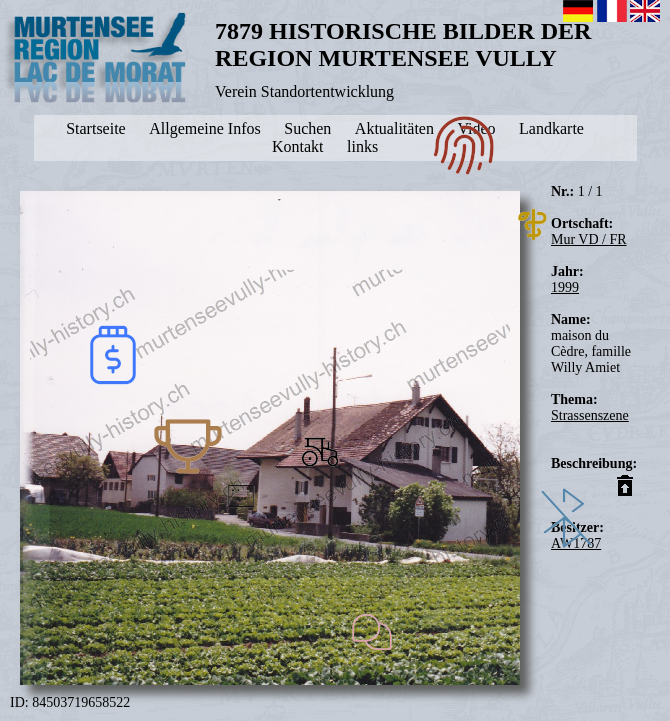 This screenshot has width=670, height=721. Describe the element at coordinates (188, 444) in the screenshot. I see `view achievements or awards` at that location.